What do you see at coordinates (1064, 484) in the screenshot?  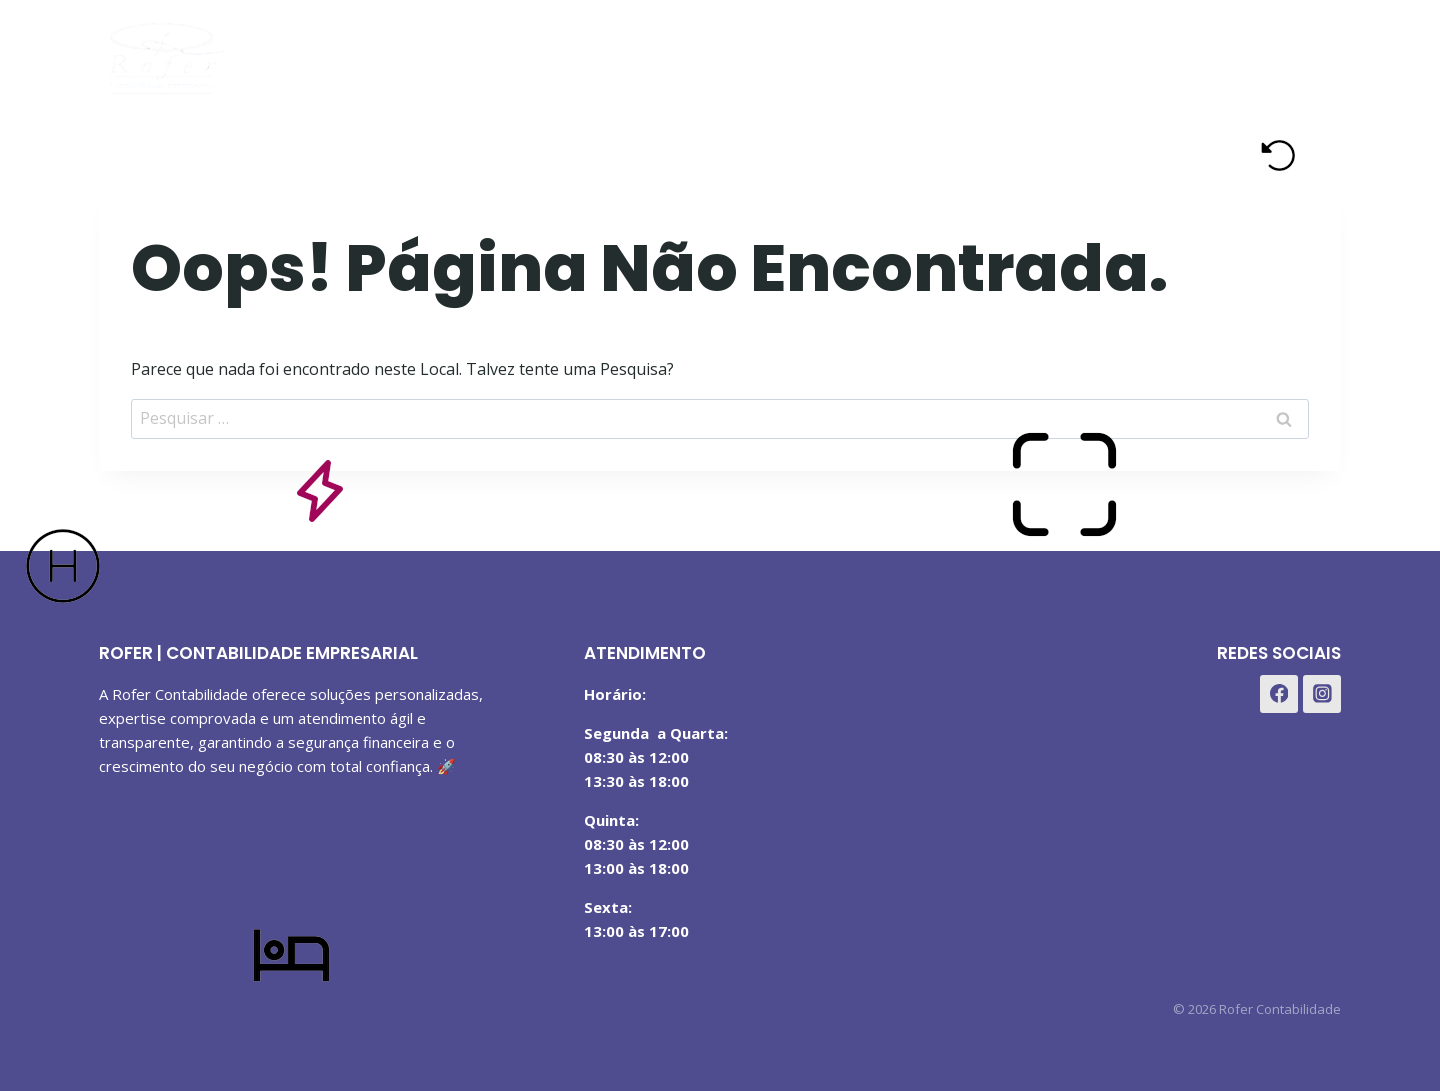 I see `scan a QR code or barcode` at bounding box center [1064, 484].